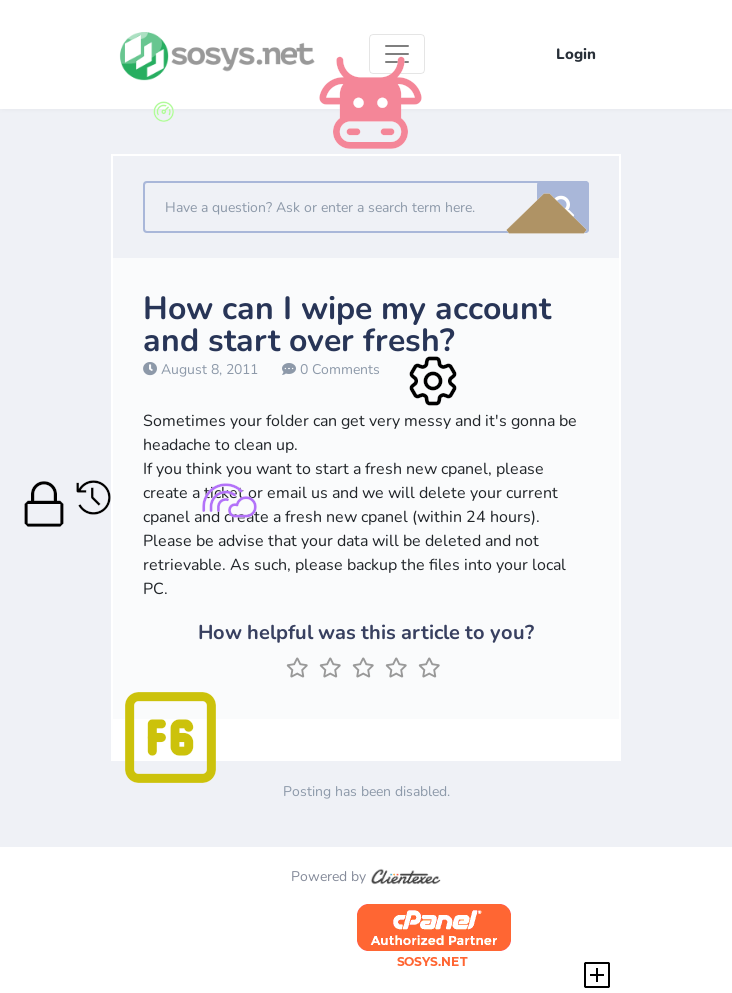 This screenshot has width=732, height=993. What do you see at coordinates (598, 976) in the screenshot?
I see `add a new file or item` at bounding box center [598, 976].